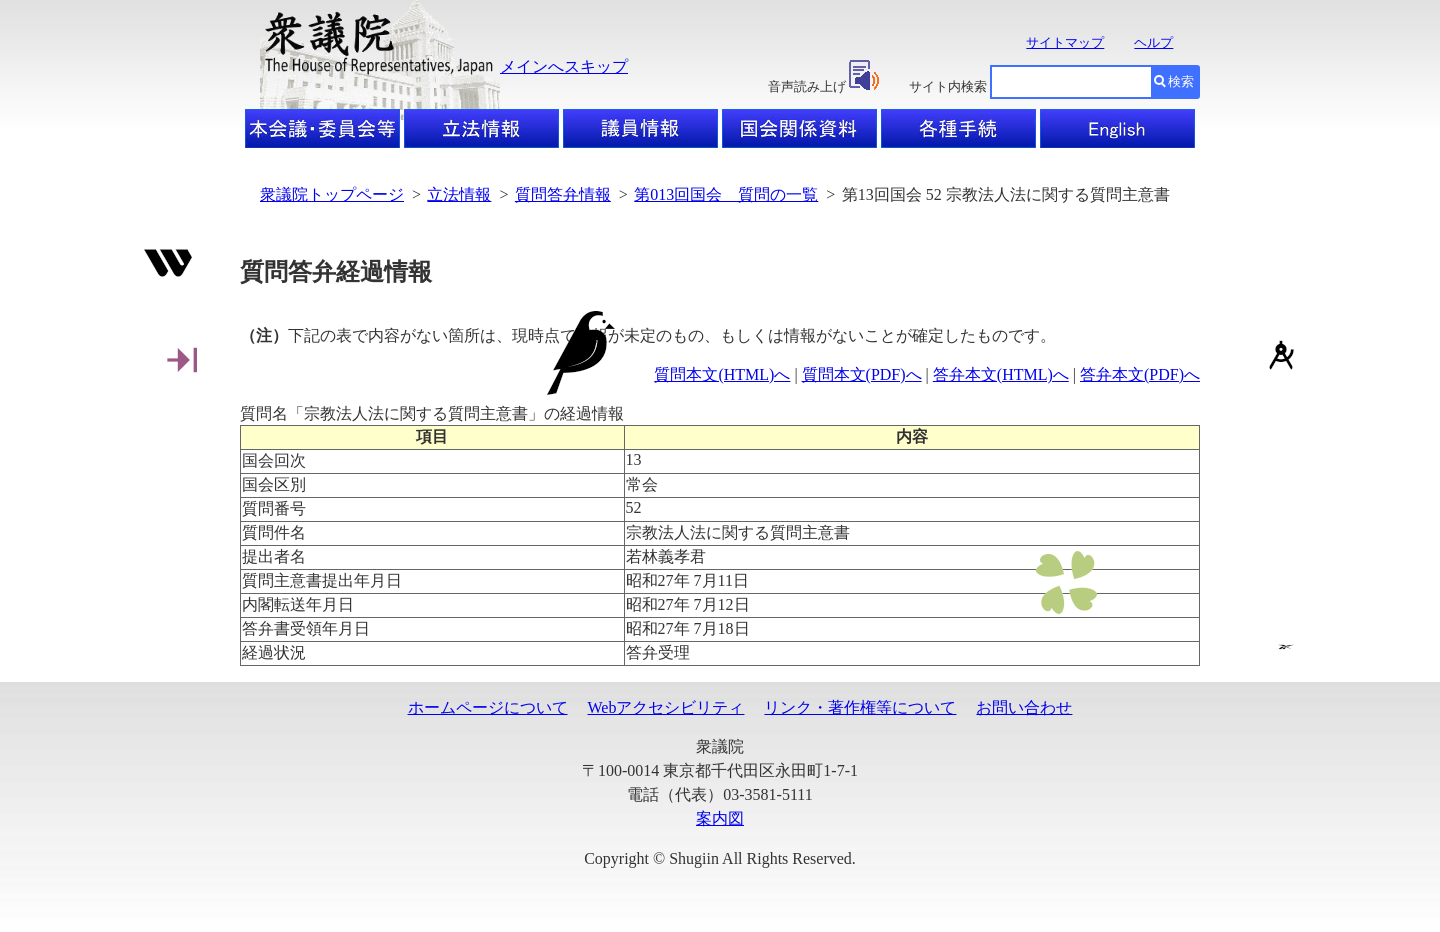 This screenshot has width=1440, height=932. Describe the element at coordinates (168, 263) in the screenshot. I see `western union logo` at that location.